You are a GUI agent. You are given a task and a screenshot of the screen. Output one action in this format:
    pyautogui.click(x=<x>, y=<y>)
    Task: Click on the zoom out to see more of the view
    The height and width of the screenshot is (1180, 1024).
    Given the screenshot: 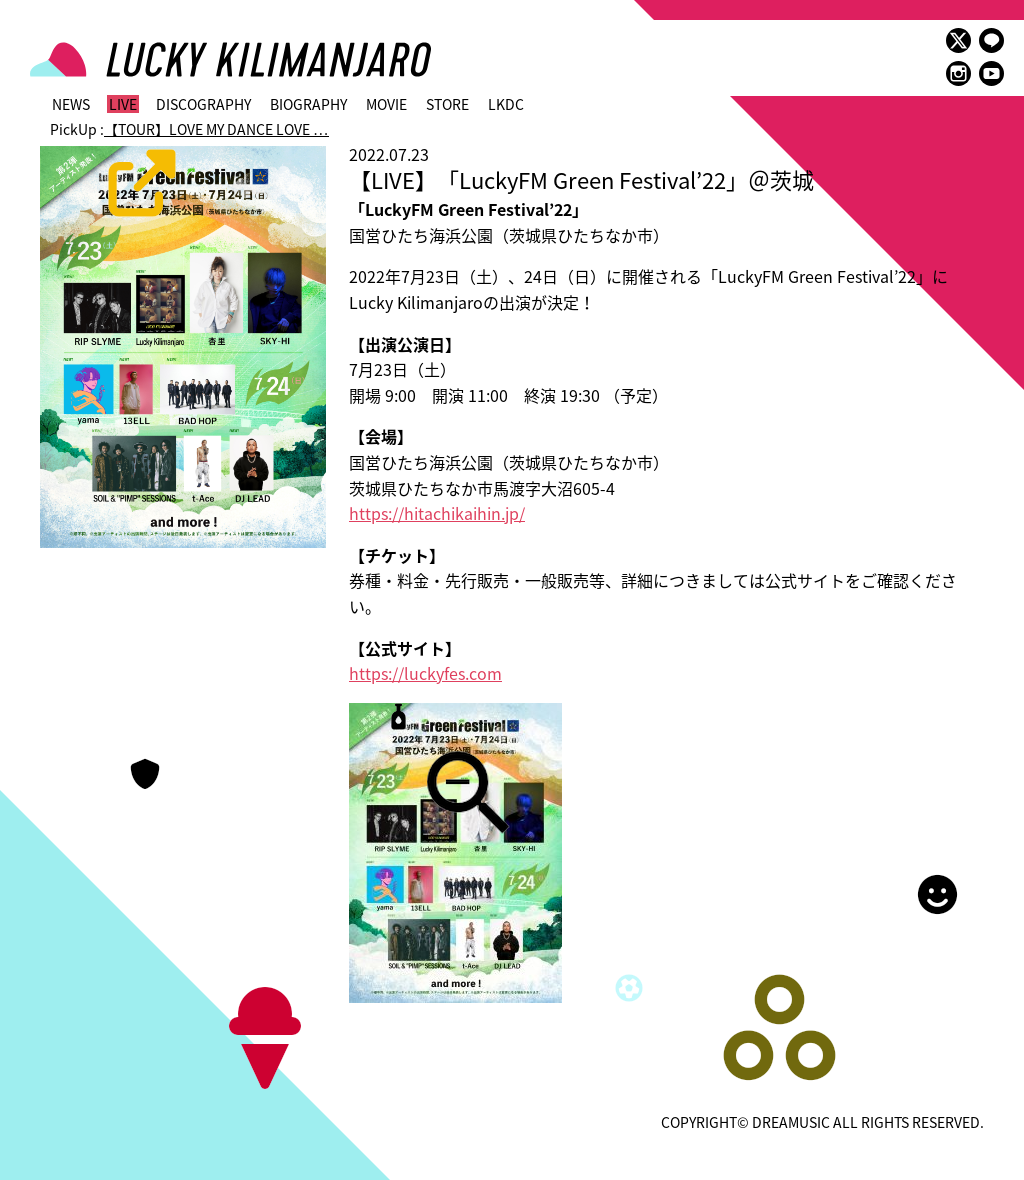 What is the action you would take?
    pyautogui.click(x=469, y=793)
    